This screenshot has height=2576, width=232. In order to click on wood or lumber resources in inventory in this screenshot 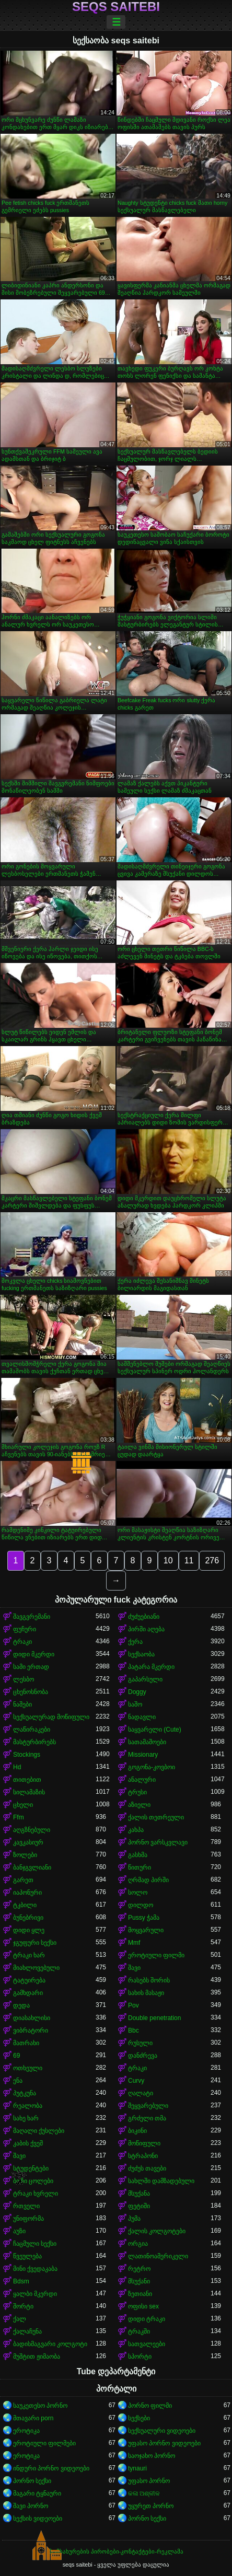, I will do `click(81, 1463)`.